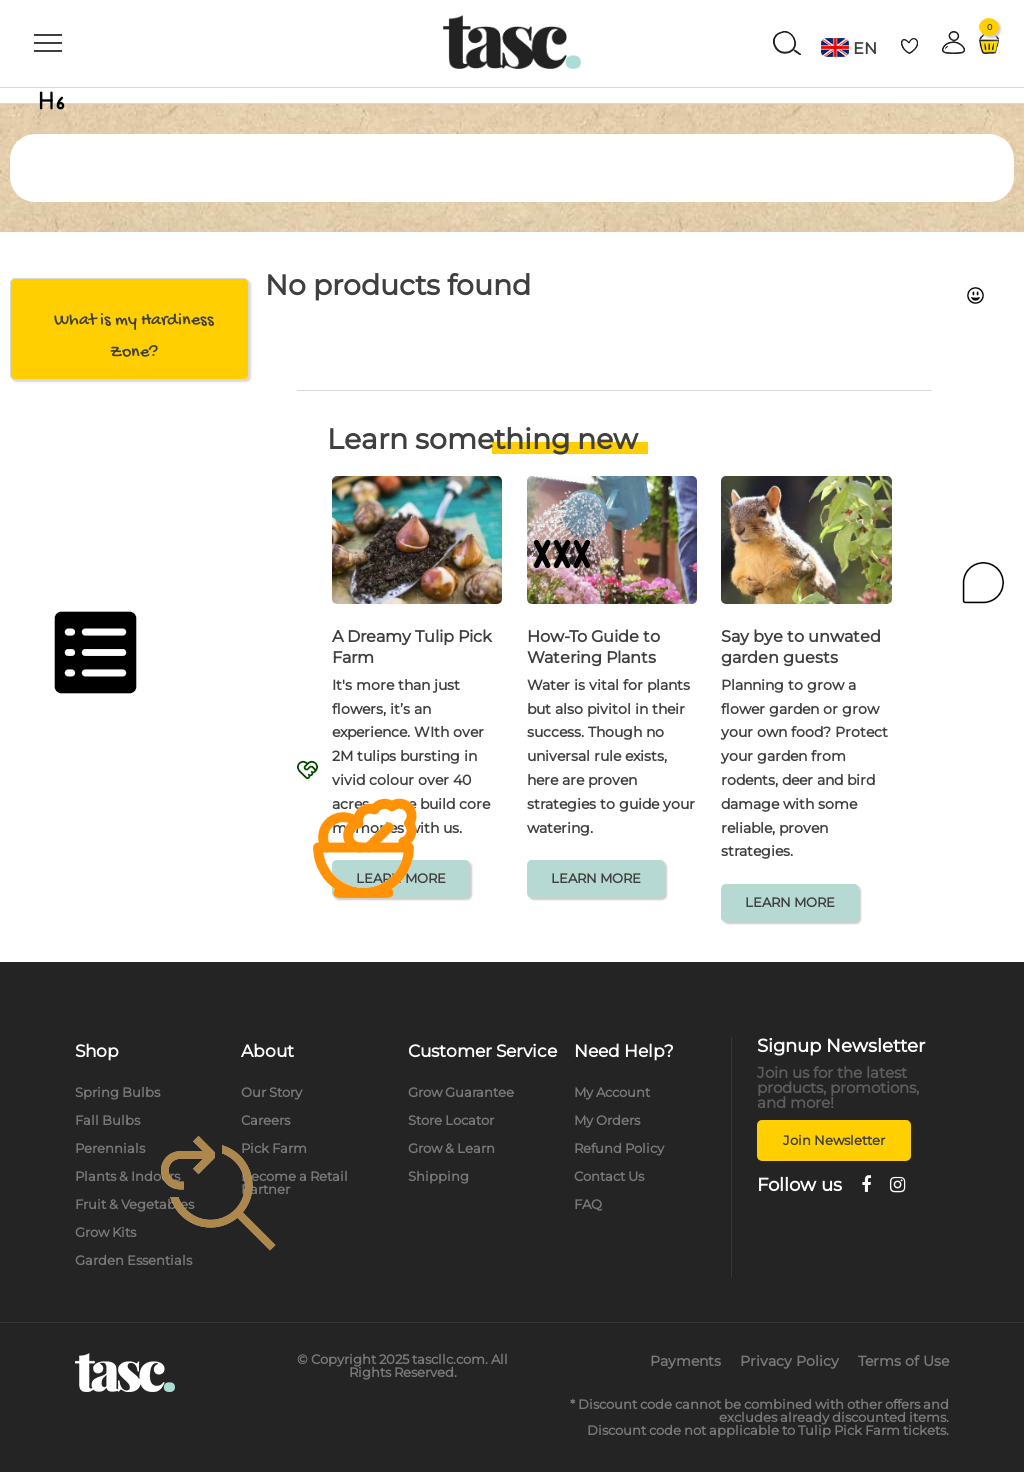 This screenshot has height=1472, width=1024. I want to click on go to search panel, so click(222, 1197).